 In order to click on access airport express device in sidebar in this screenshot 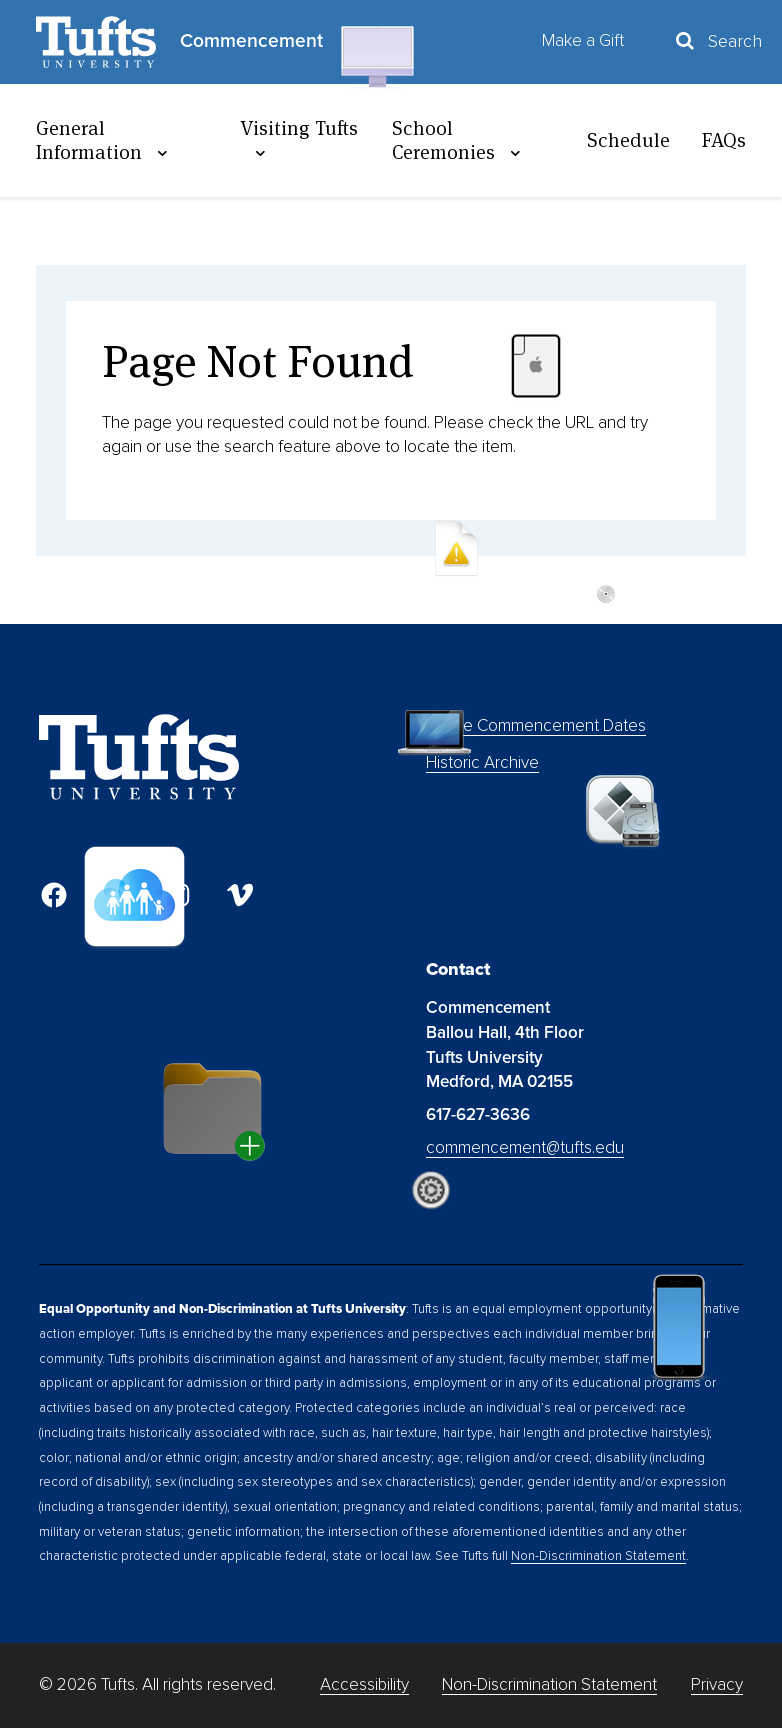, I will do `click(536, 366)`.